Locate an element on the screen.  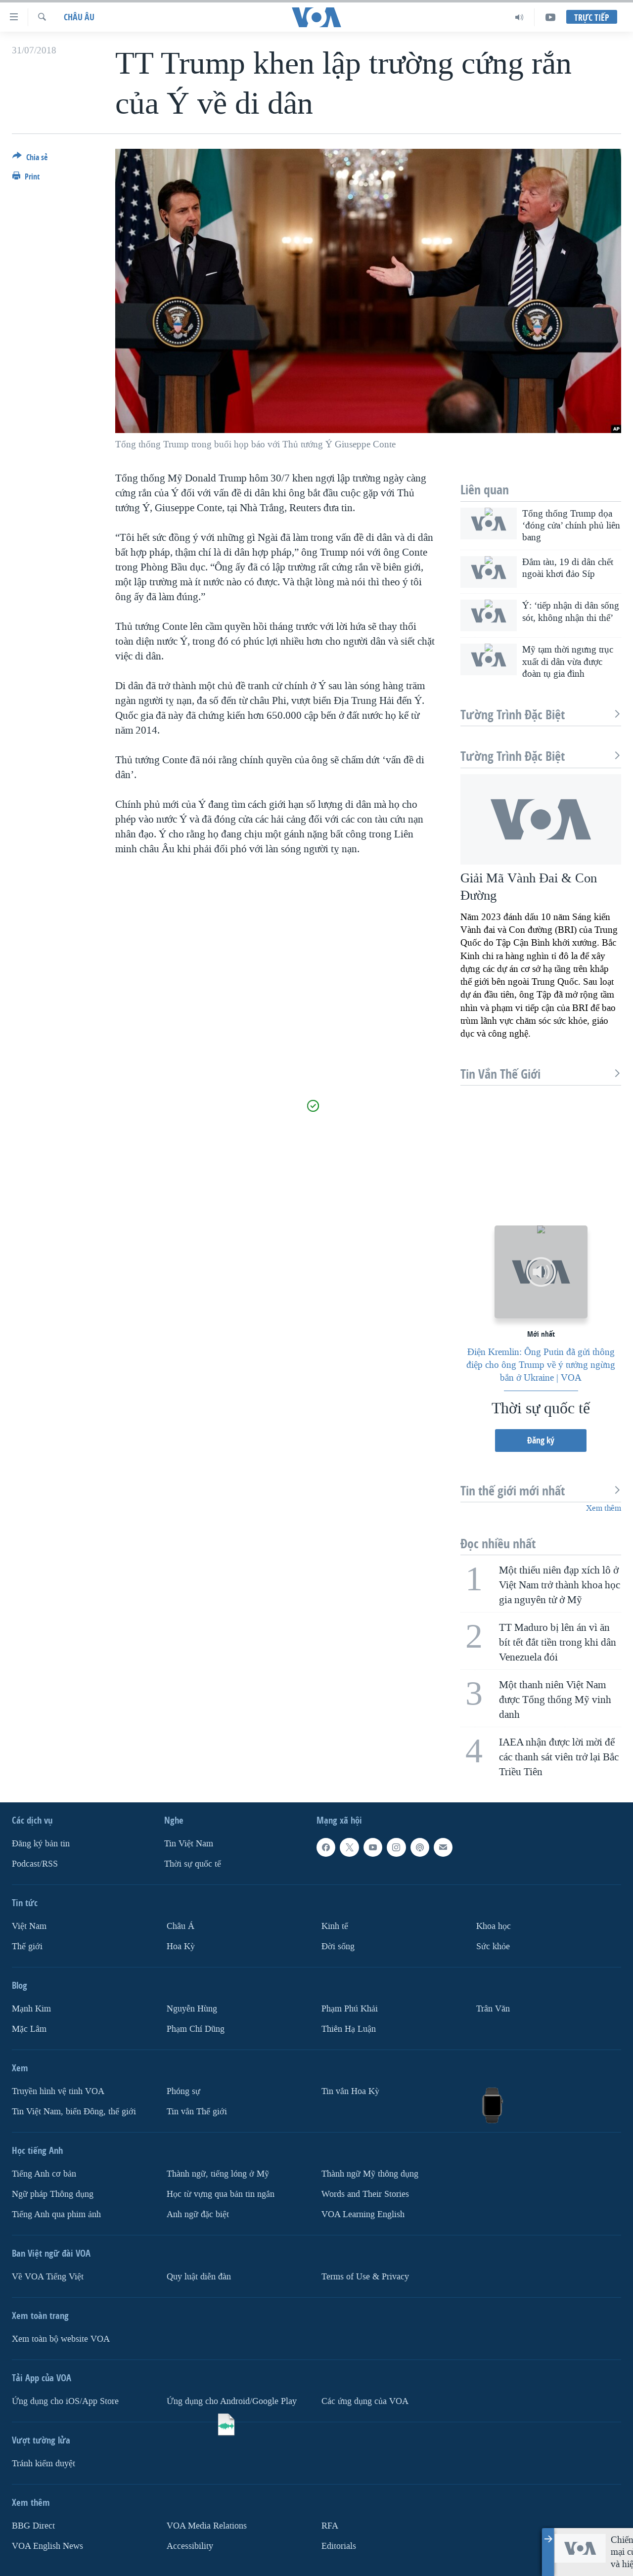
audio file thumbnail in media browser is located at coordinates (226, 2425).